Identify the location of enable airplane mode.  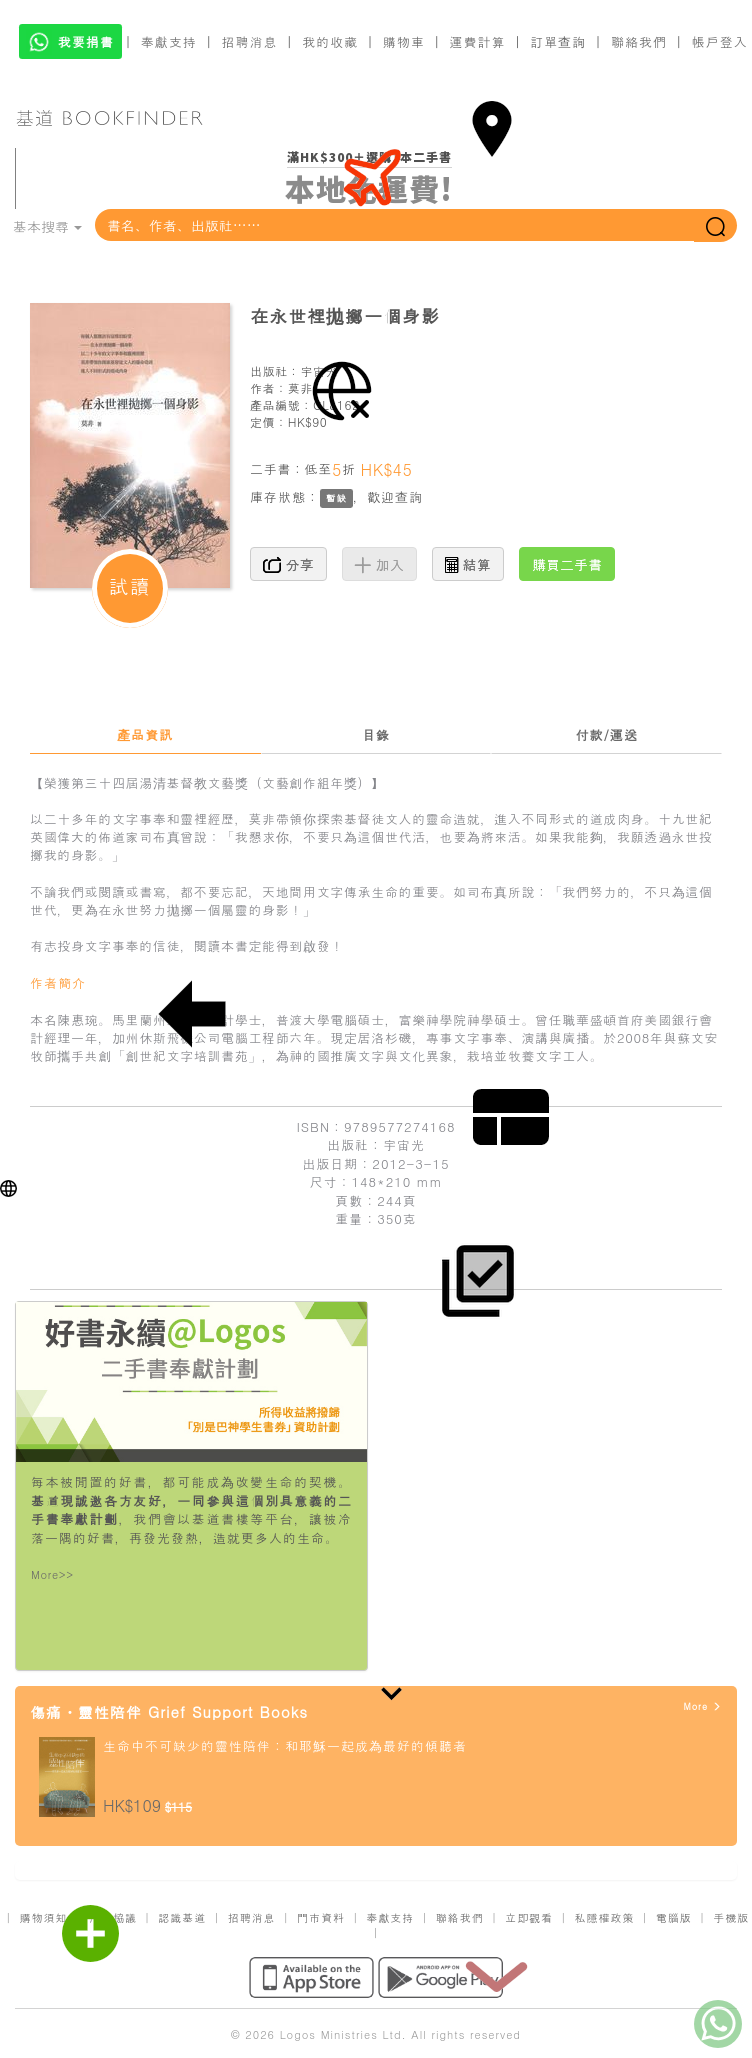
(372, 178).